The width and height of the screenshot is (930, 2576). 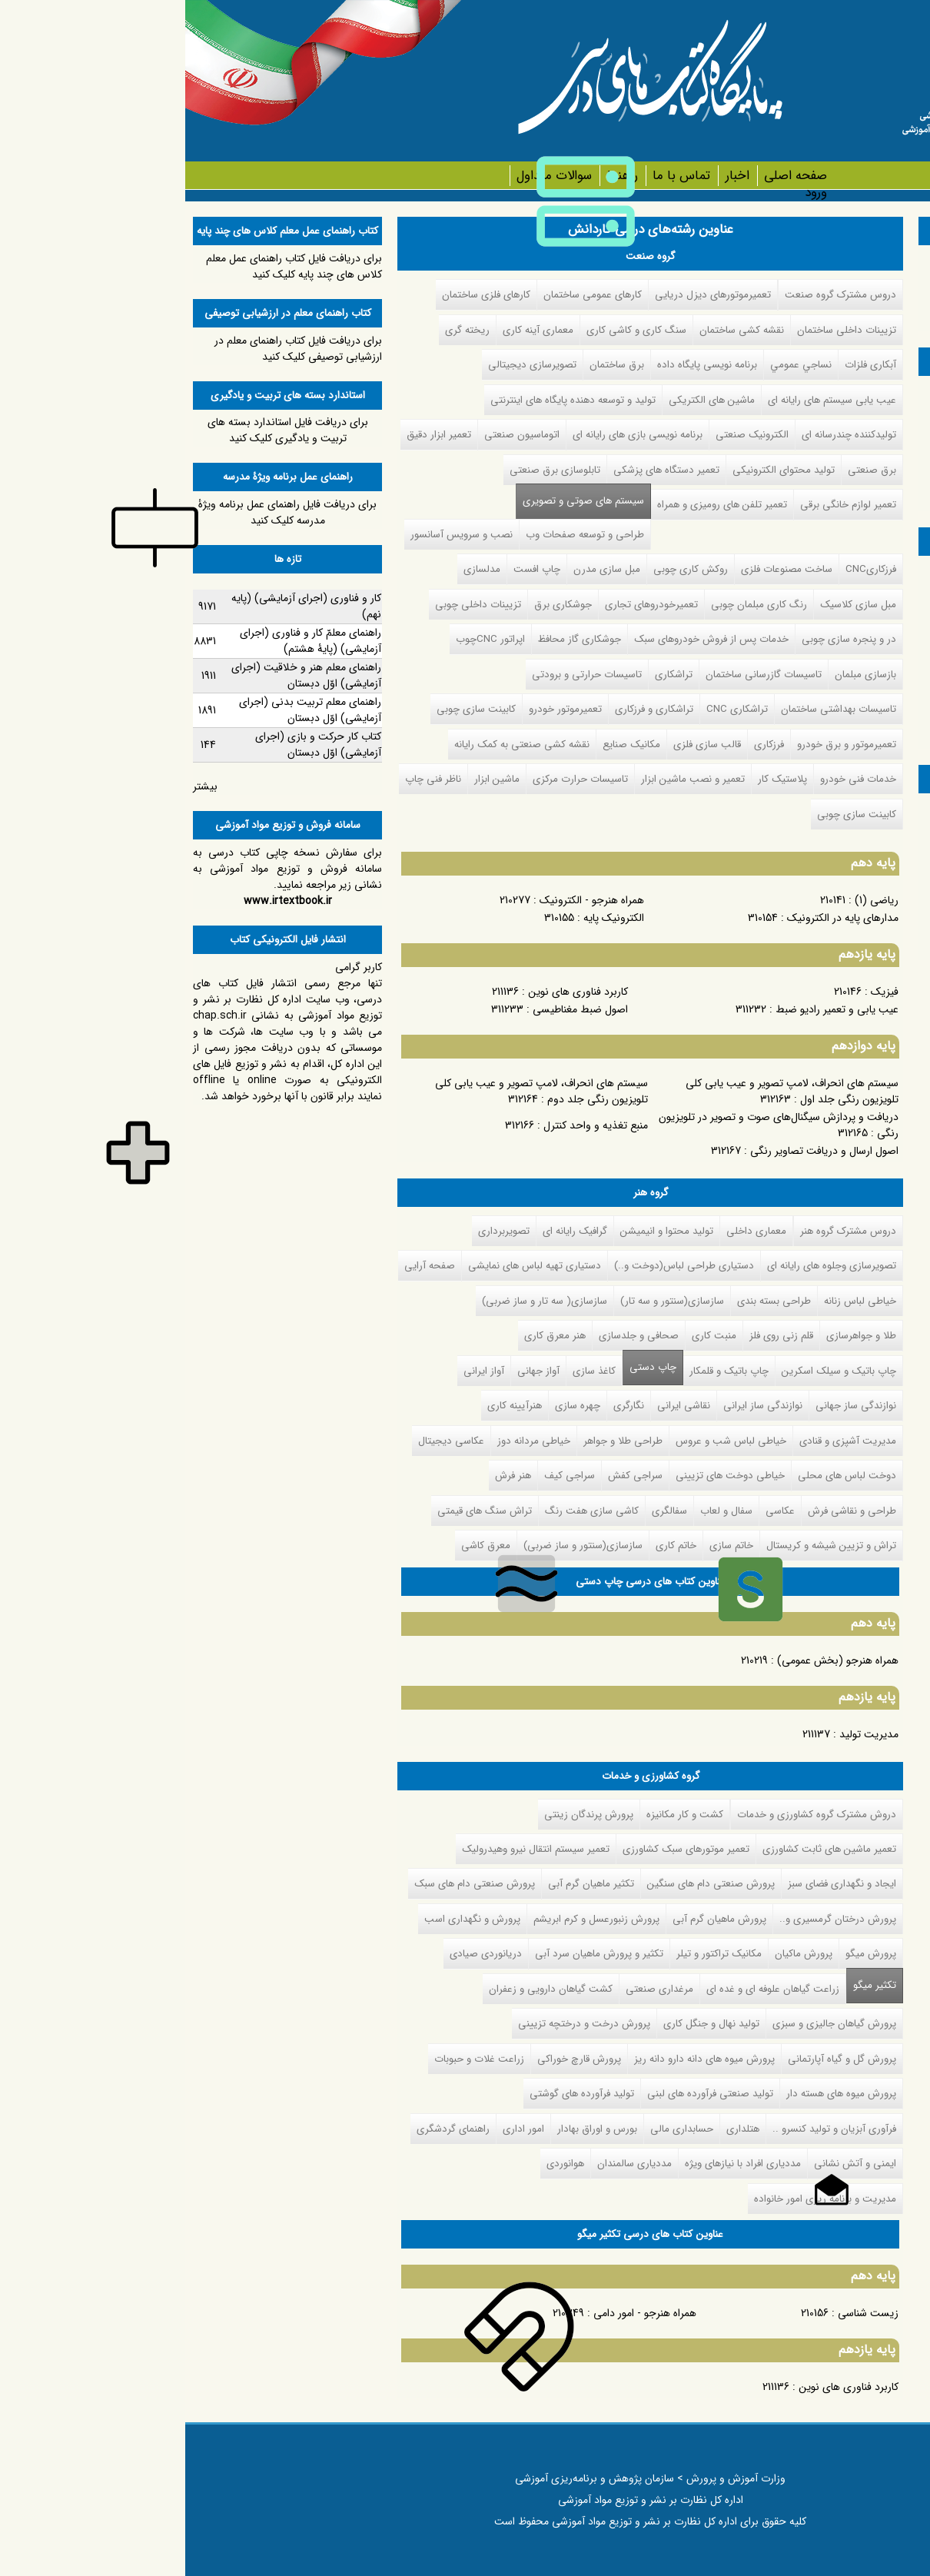 What do you see at coordinates (526, 1584) in the screenshot?
I see `indicates approximate or estimated value` at bounding box center [526, 1584].